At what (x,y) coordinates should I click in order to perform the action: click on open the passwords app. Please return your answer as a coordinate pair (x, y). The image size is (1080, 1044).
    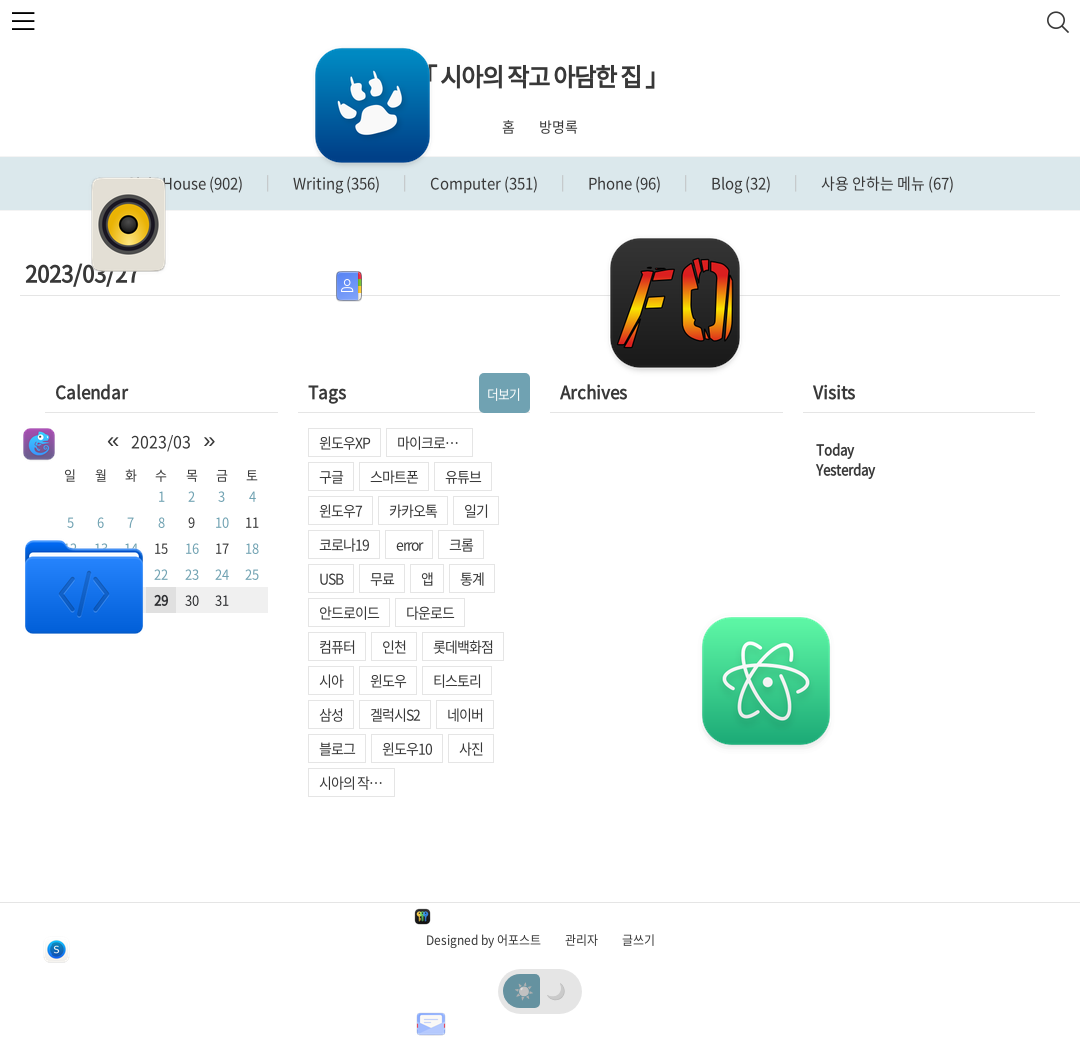
    Looking at the image, I should click on (422, 916).